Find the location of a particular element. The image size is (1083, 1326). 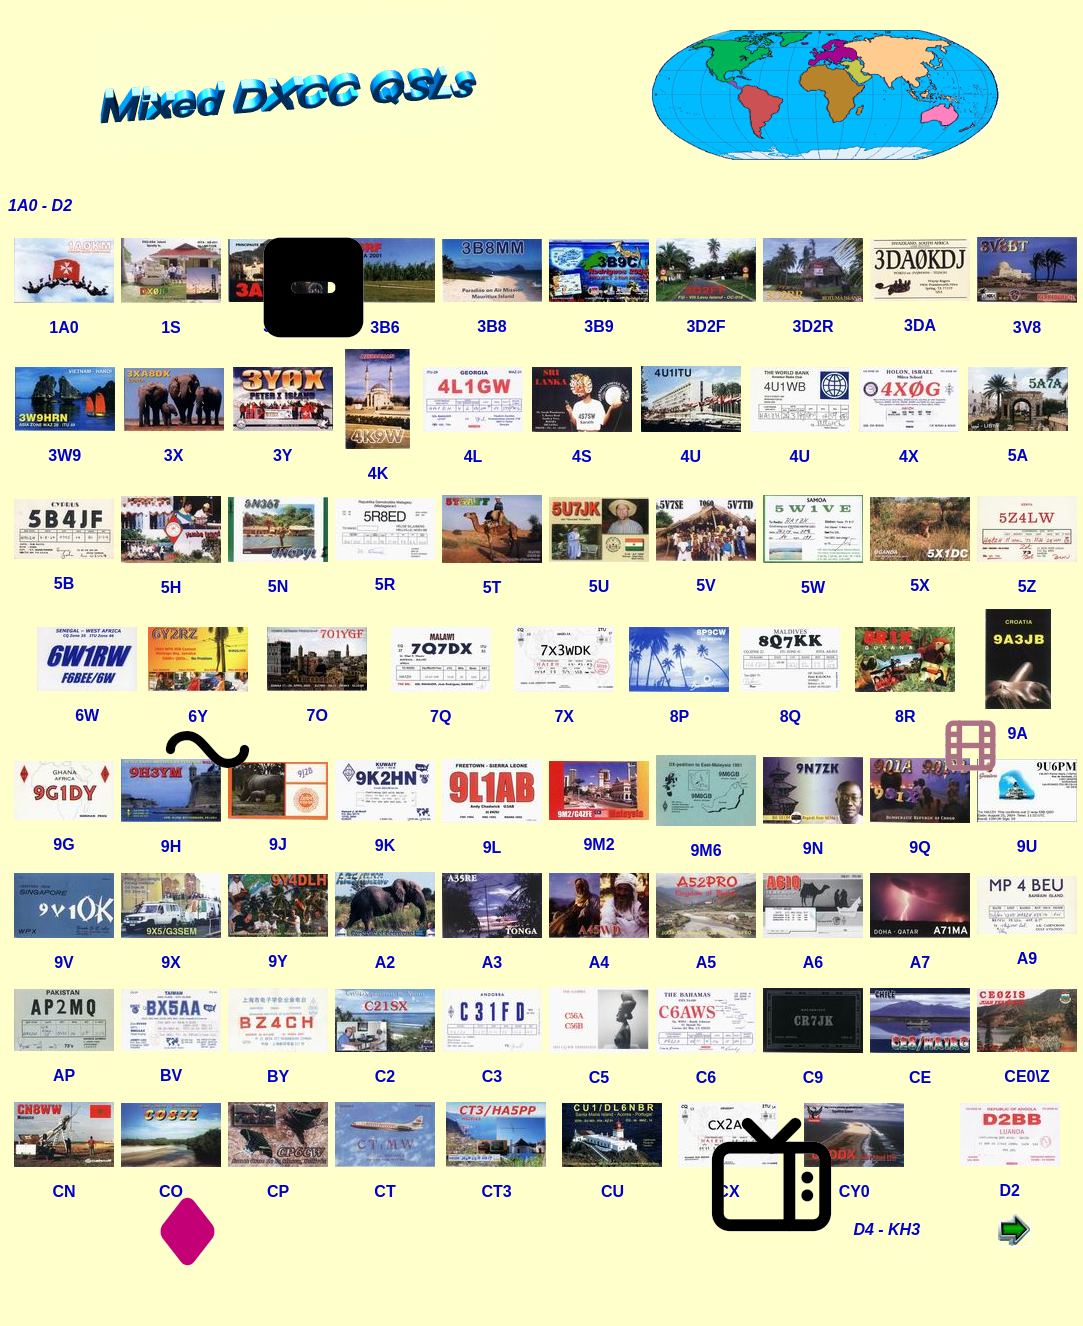

access retro or classic TV content is located at coordinates (771, 1177).